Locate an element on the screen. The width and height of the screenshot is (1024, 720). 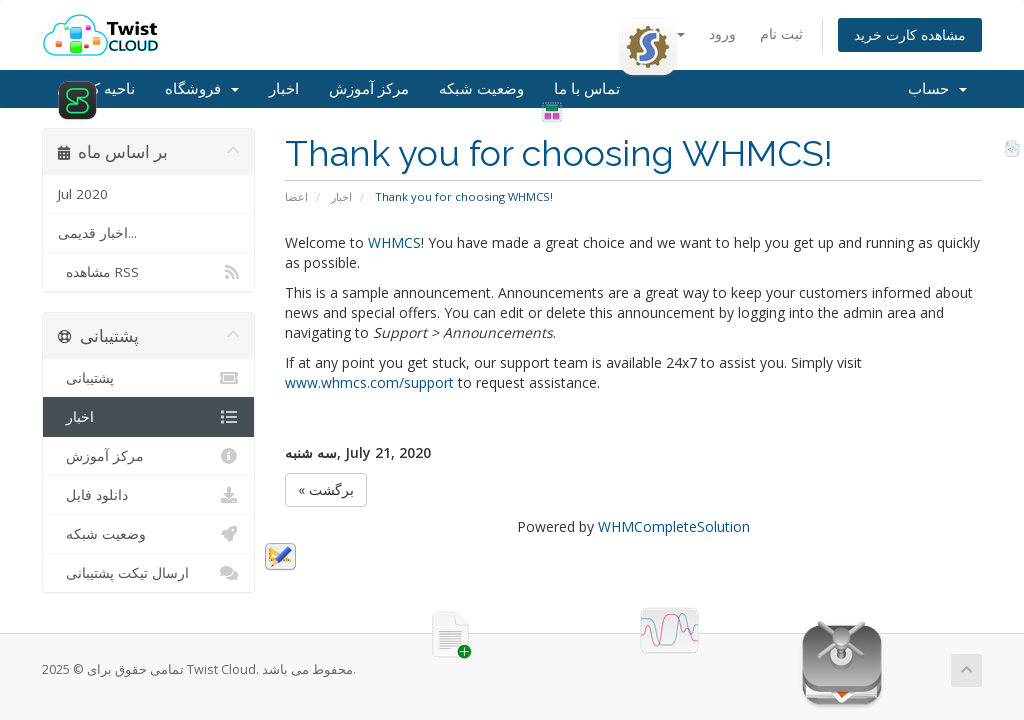
open power statistics app is located at coordinates (669, 630).